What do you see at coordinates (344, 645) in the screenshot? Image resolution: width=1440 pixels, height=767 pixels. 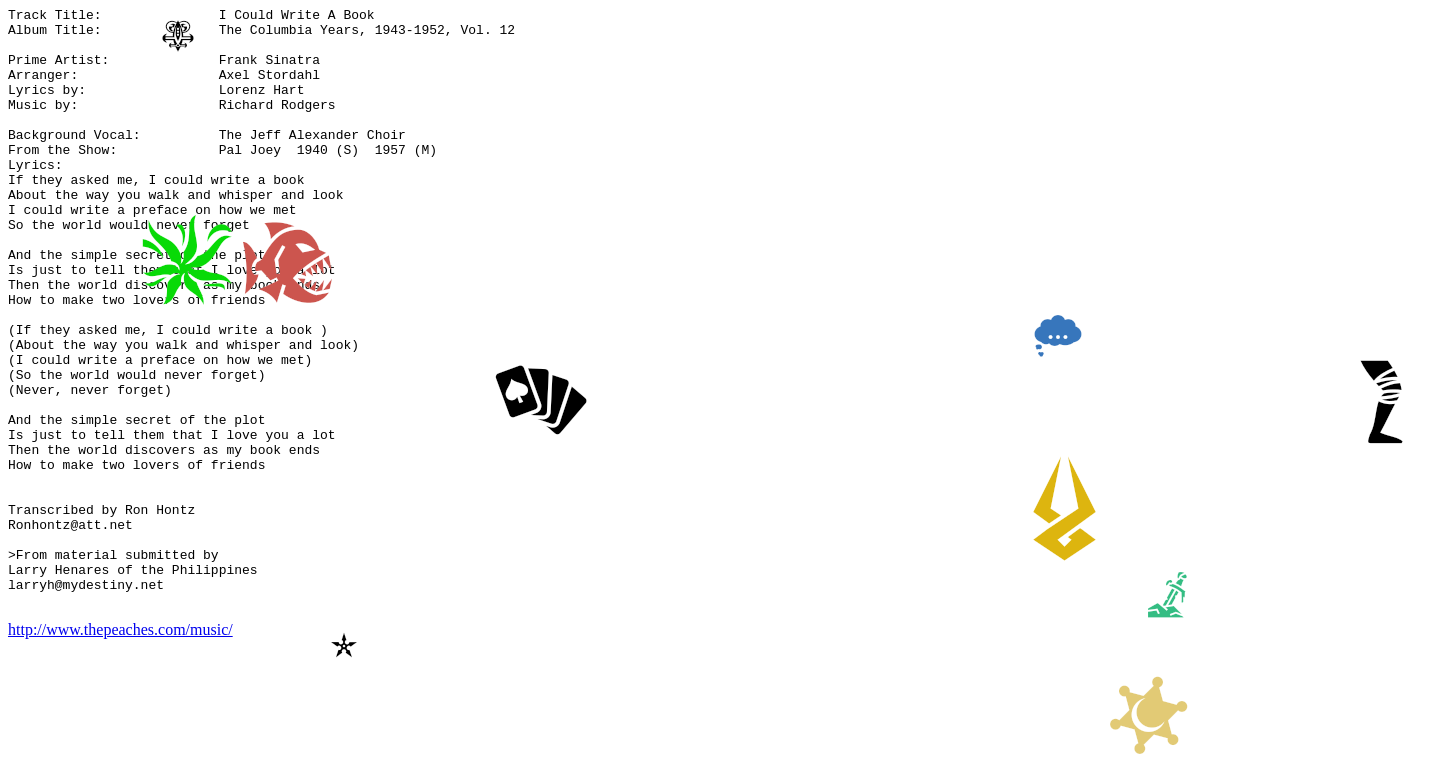 I see `ninja or stealth game mode` at bounding box center [344, 645].